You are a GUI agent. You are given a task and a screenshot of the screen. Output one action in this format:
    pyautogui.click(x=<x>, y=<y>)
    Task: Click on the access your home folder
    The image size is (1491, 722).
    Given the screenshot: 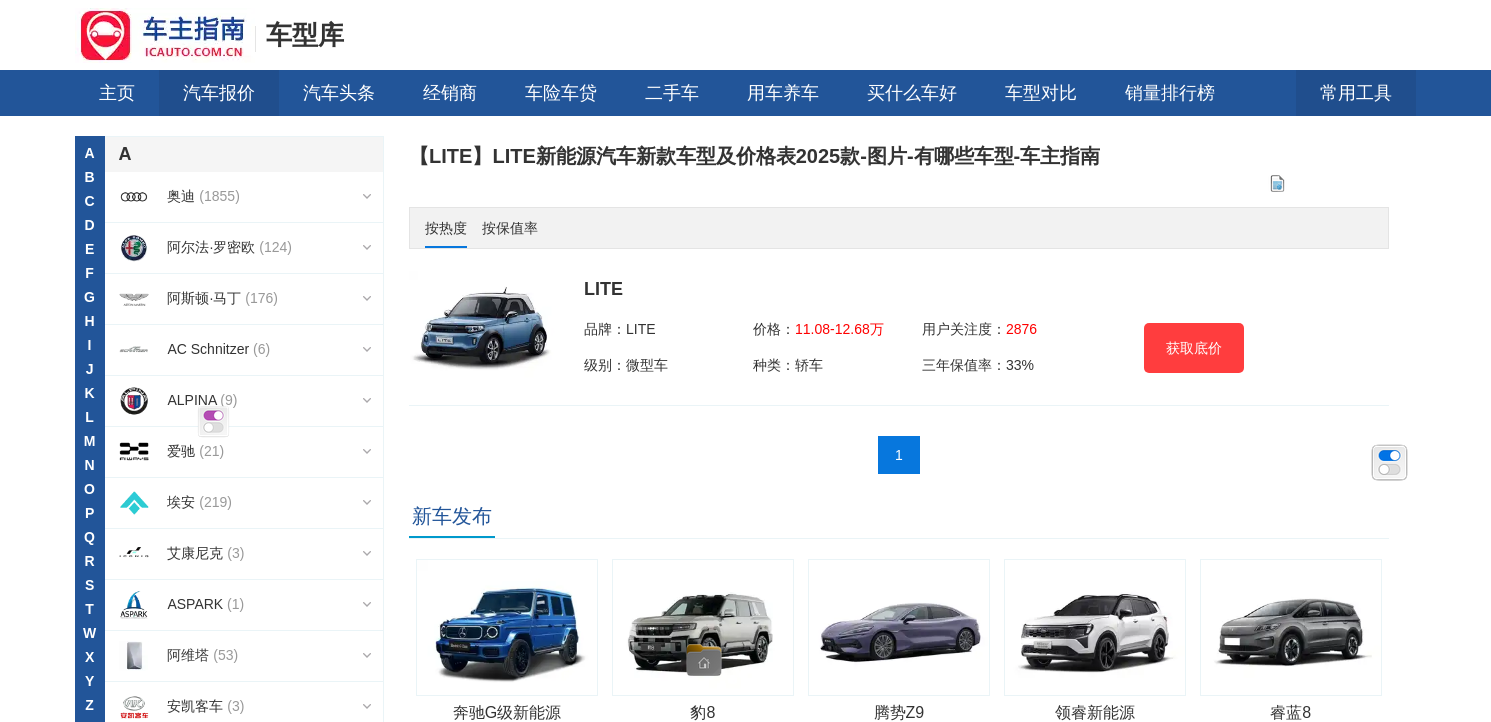 What is the action you would take?
    pyautogui.click(x=704, y=660)
    